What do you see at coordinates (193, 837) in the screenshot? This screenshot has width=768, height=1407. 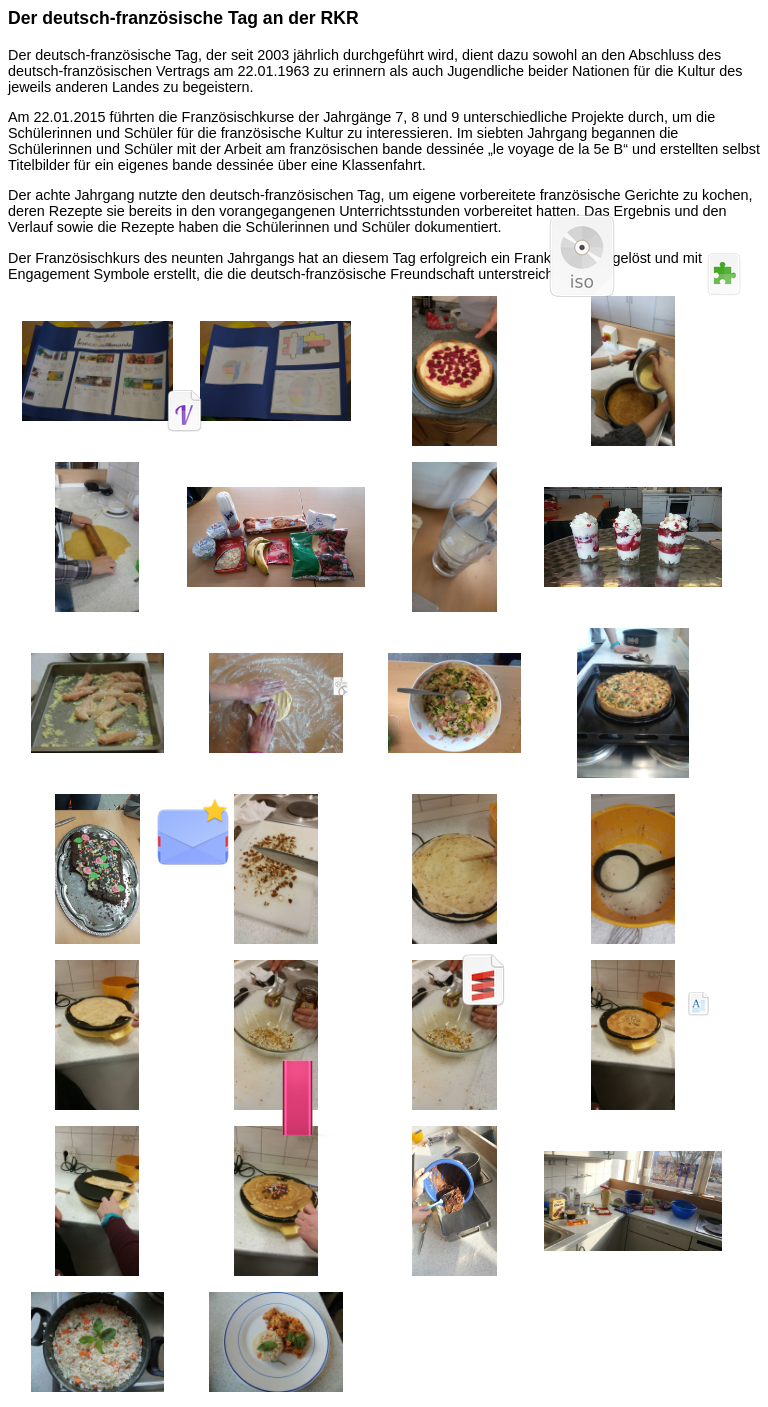 I see `mark email as unread` at bounding box center [193, 837].